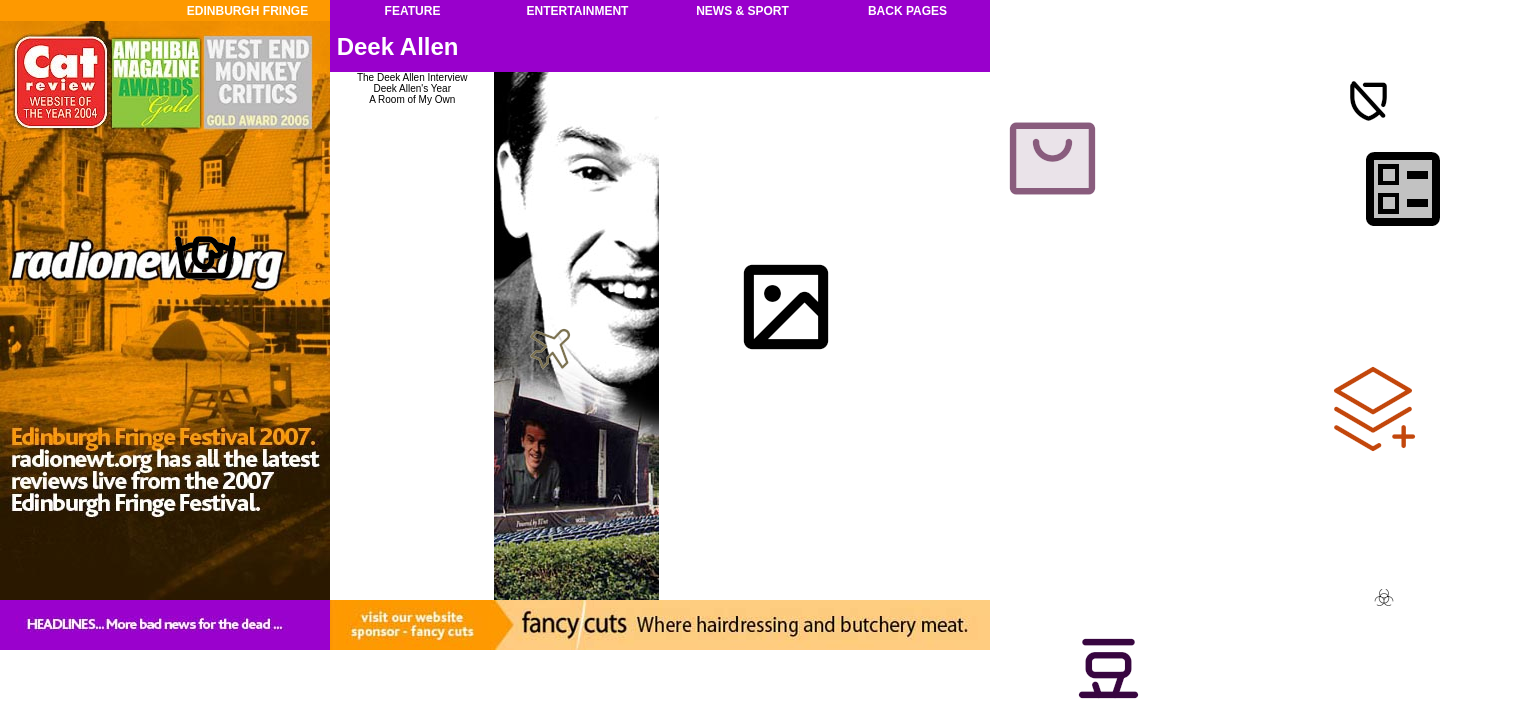 The width and height of the screenshot is (1517, 720). What do you see at coordinates (786, 307) in the screenshot?
I see `view or browse images` at bounding box center [786, 307].